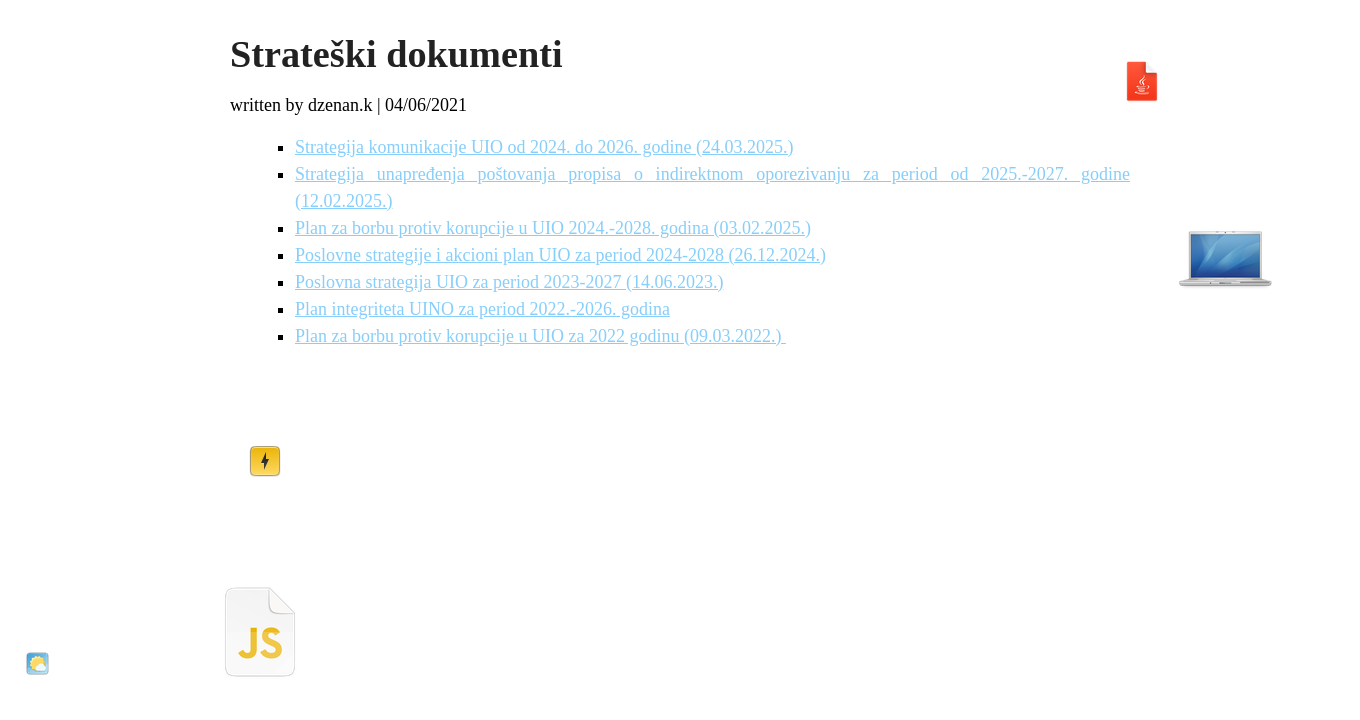 This screenshot has height=720, width=1360. I want to click on access power and battery settings, so click(265, 461).